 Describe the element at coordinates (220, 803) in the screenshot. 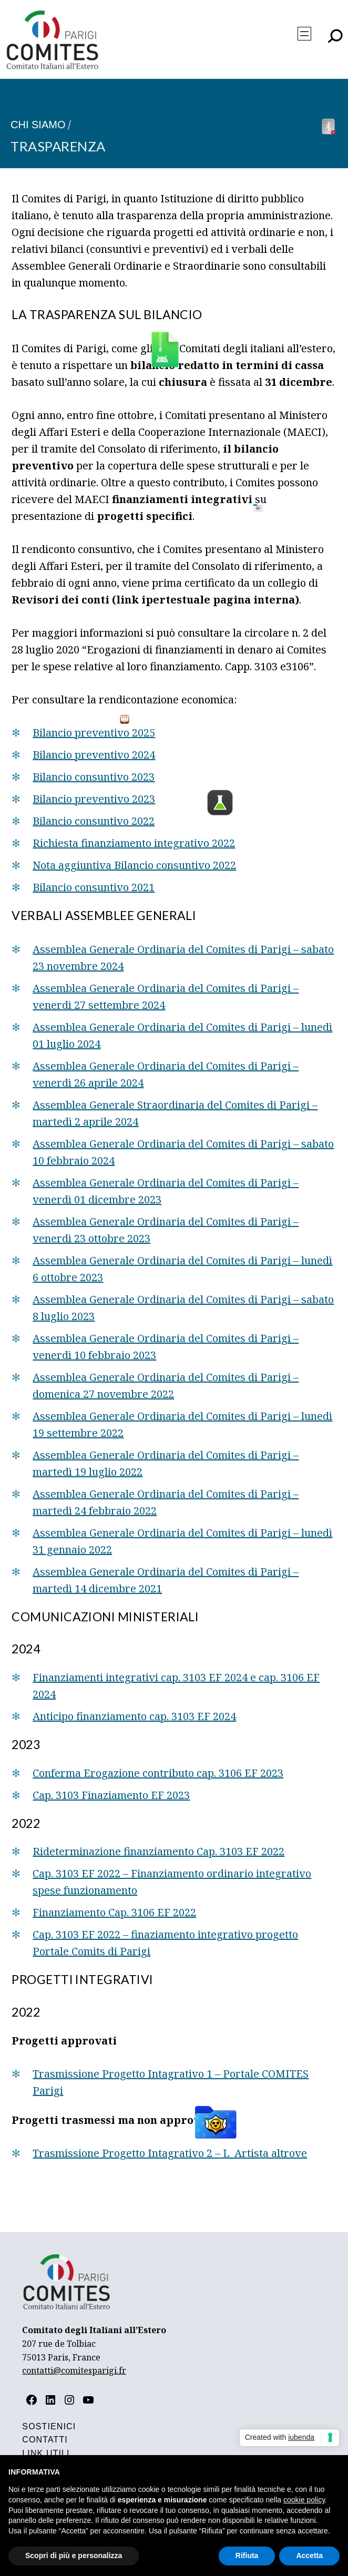

I see `open science or chemistry-related applications` at that location.